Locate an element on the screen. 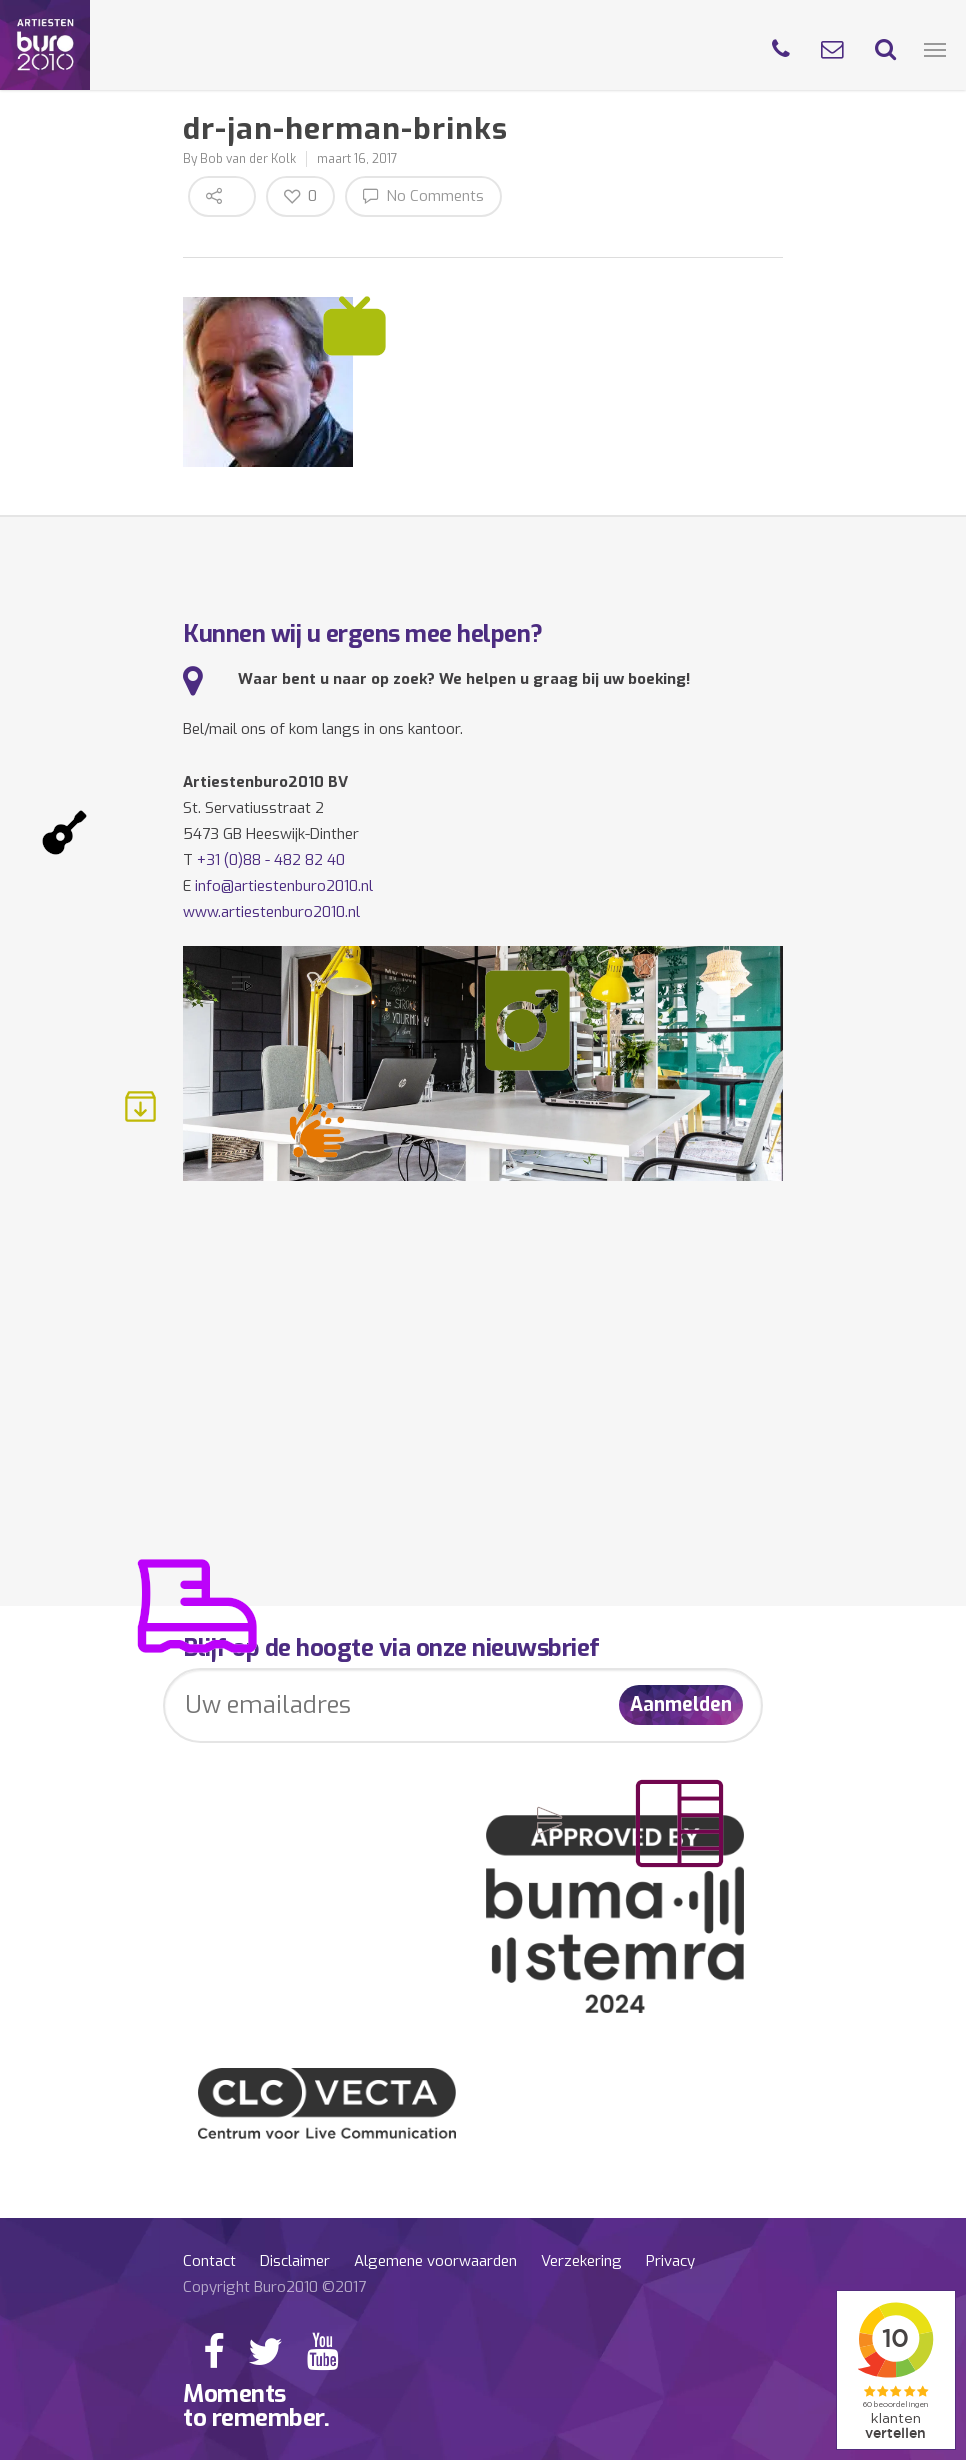  access music or audio settings is located at coordinates (64, 832).